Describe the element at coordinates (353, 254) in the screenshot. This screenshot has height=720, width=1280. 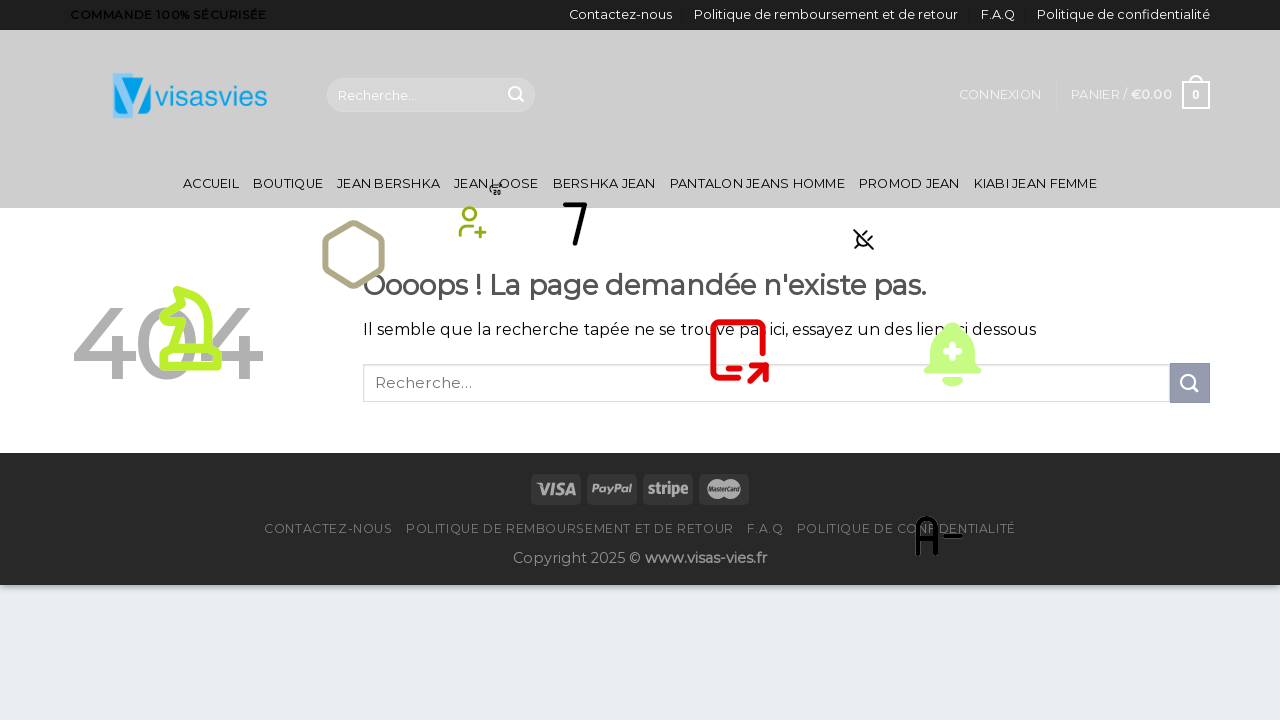
I see `select a hexagonal shape or polygon tool` at that location.